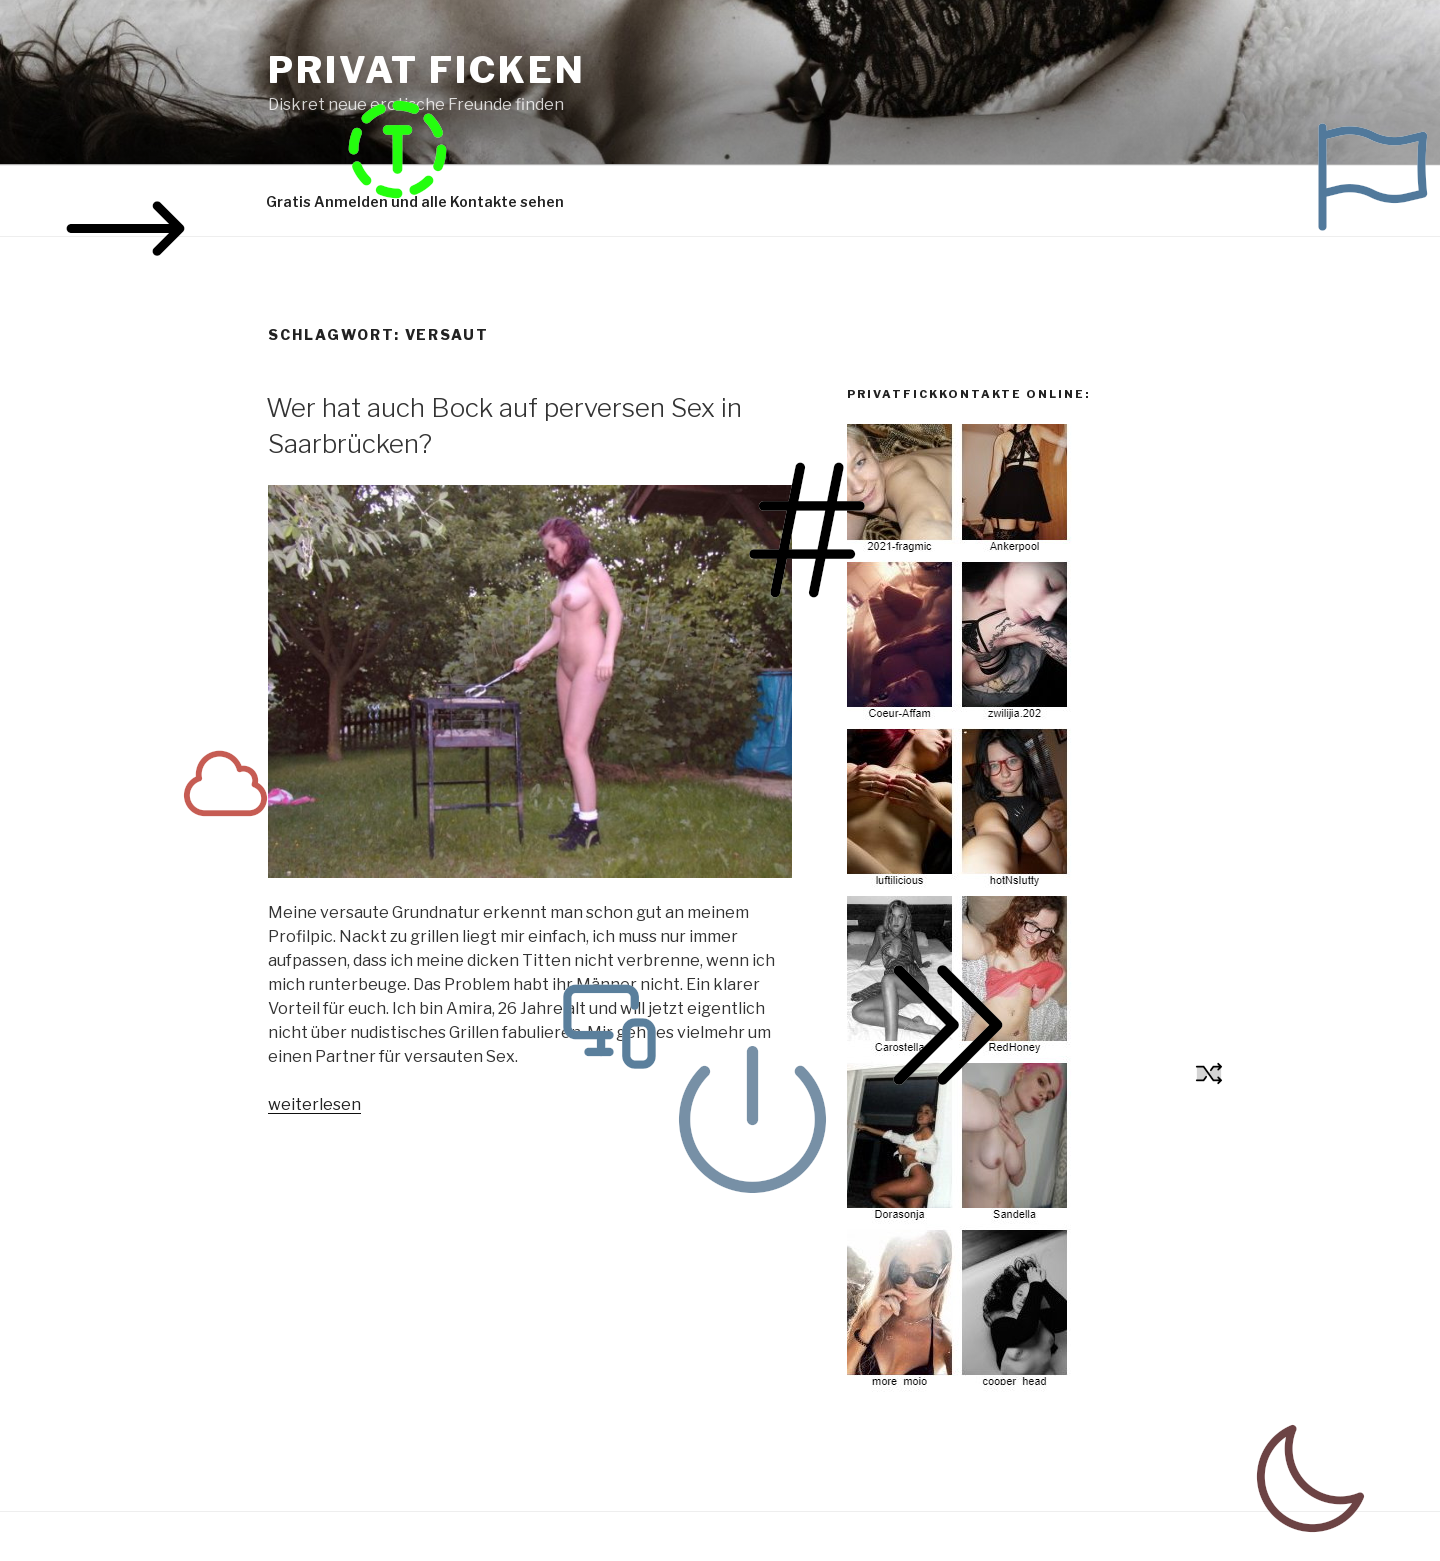 The height and width of the screenshot is (1561, 1440). What do you see at coordinates (752, 1119) in the screenshot?
I see `turn device on or off` at bounding box center [752, 1119].